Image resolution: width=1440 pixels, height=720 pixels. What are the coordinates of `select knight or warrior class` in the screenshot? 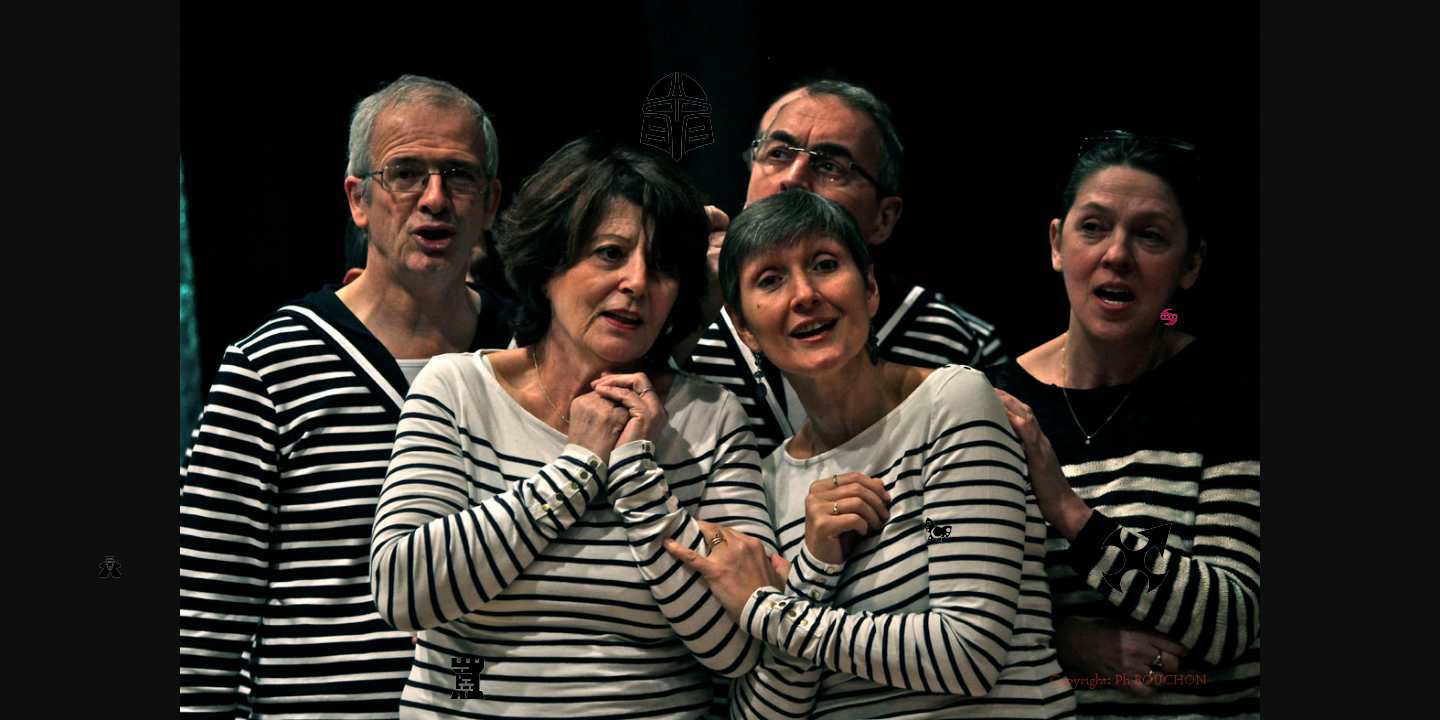 It's located at (677, 115).